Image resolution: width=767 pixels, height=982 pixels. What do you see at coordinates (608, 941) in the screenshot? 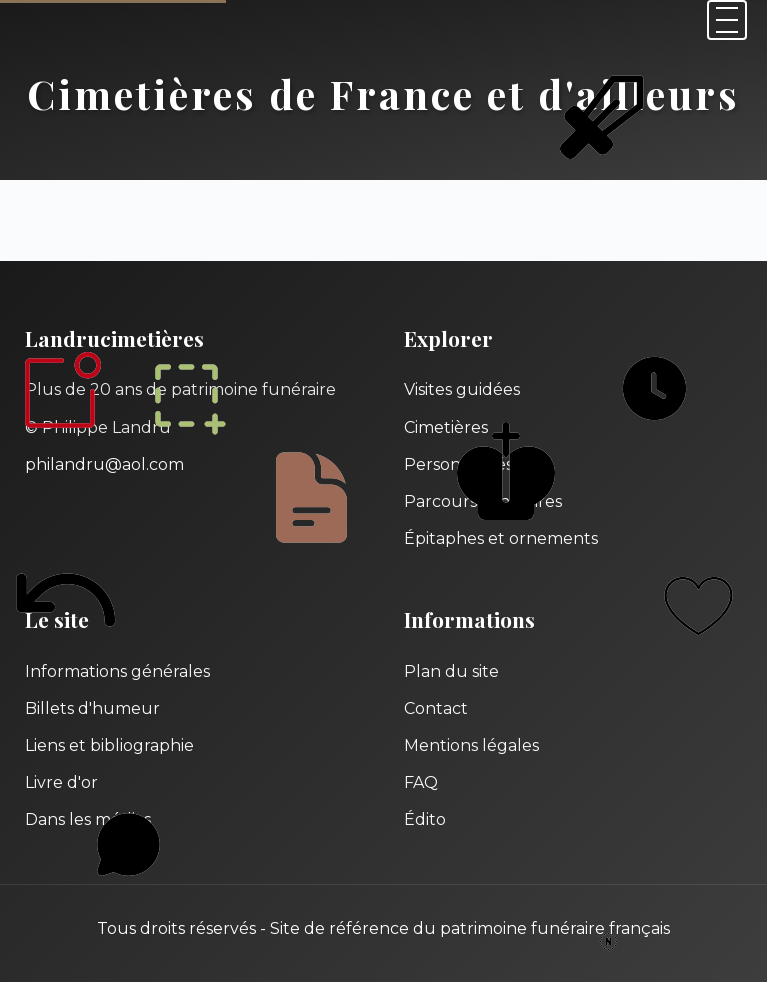
I see `indicates a draft or pending status for an item` at bounding box center [608, 941].